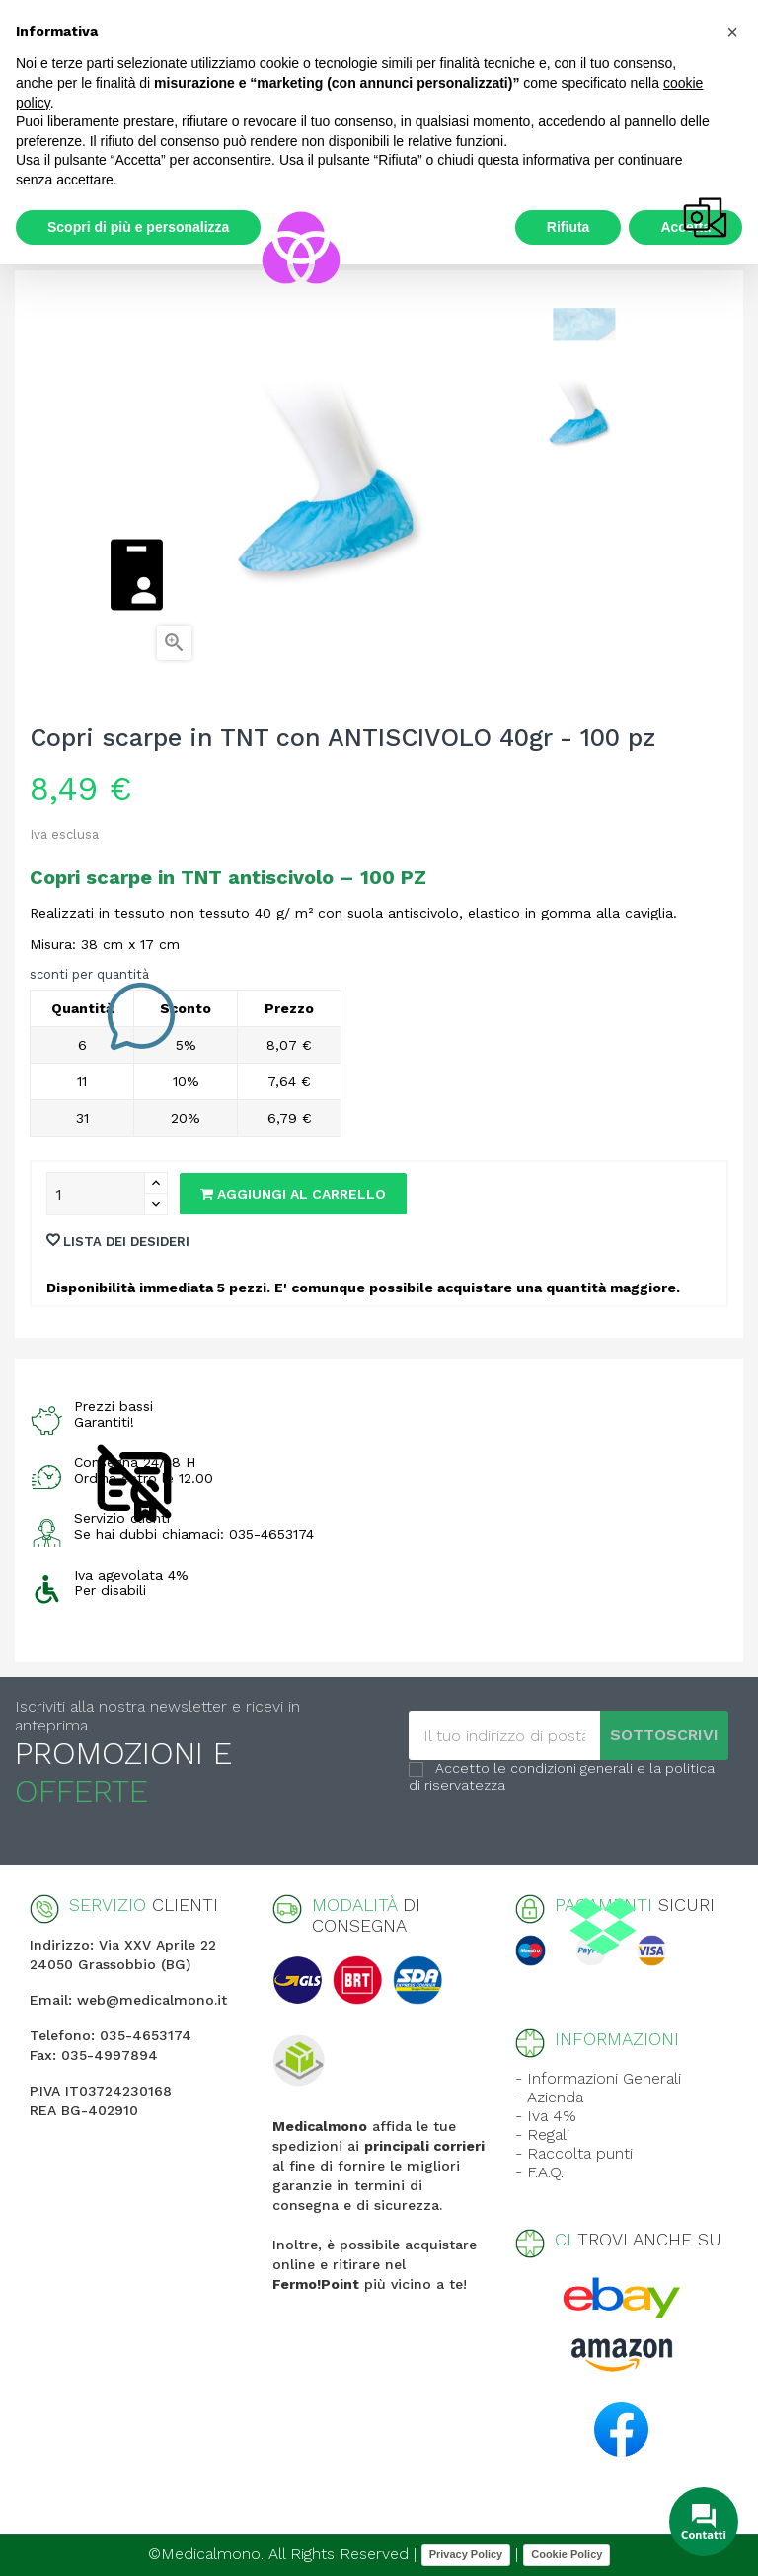 This screenshot has width=758, height=2576. I want to click on open Dropbox cloud storage, so click(603, 1927).